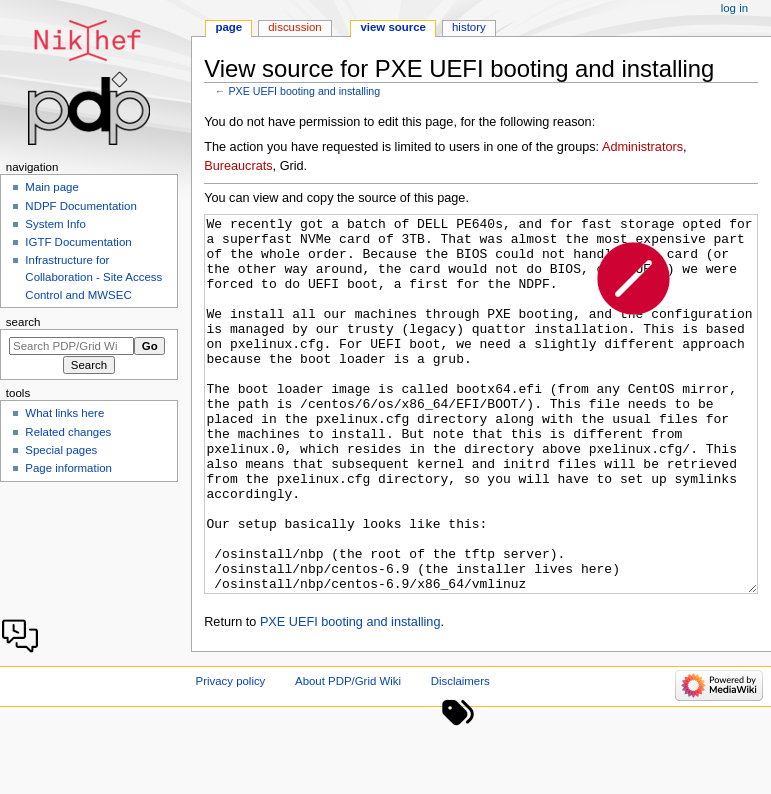  Describe the element at coordinates (20, 636) in the screenshot. I see `indicates an outdated or stale discussion thread` at that location.